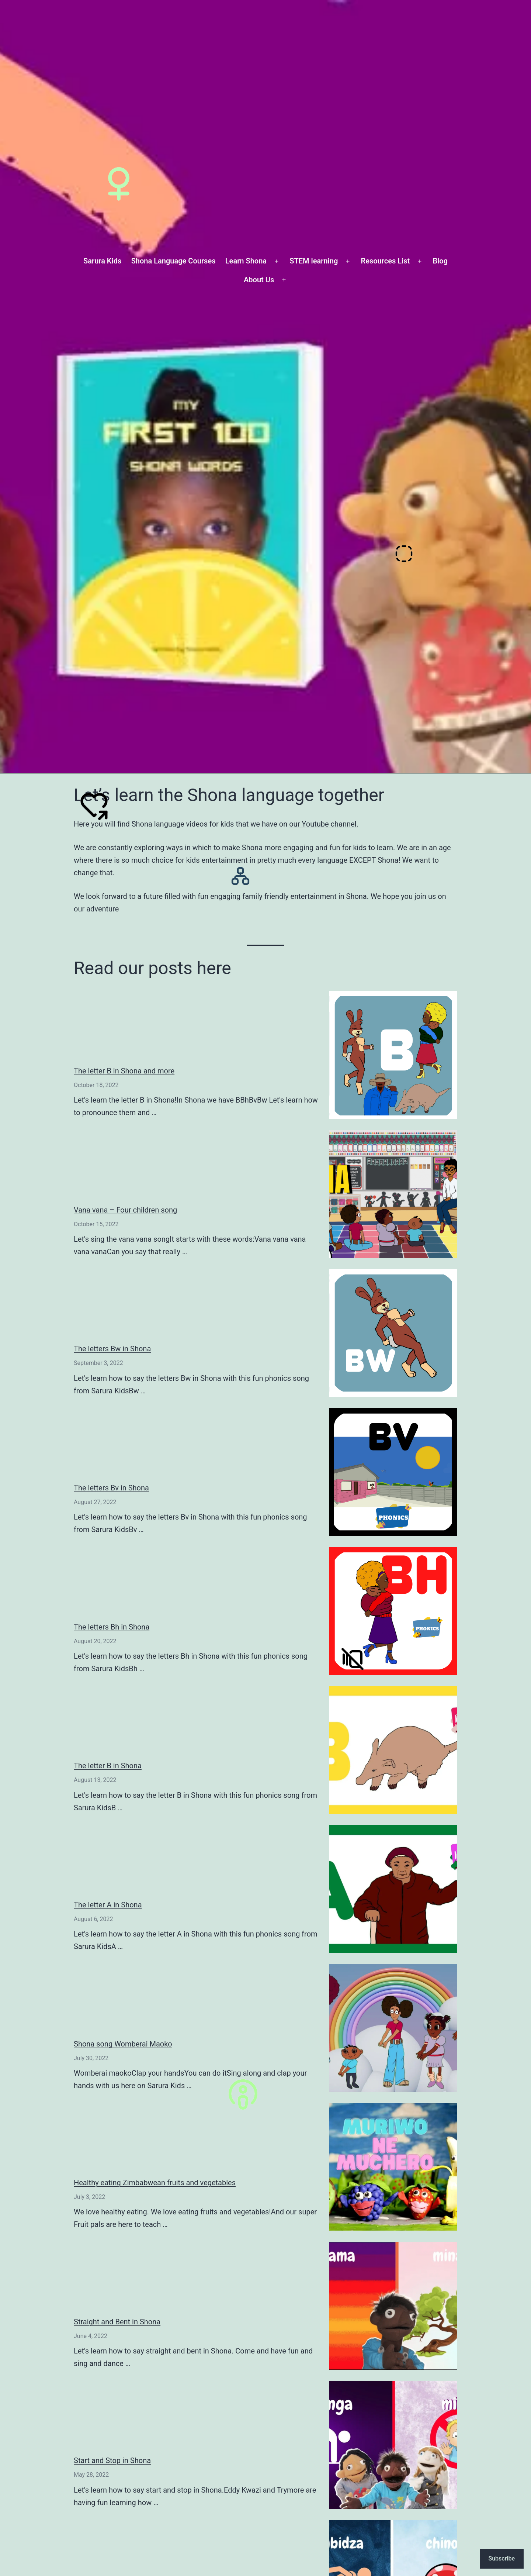 The image size is (531, 2576). I want to click on version history unavailable, so click(353, 1659).